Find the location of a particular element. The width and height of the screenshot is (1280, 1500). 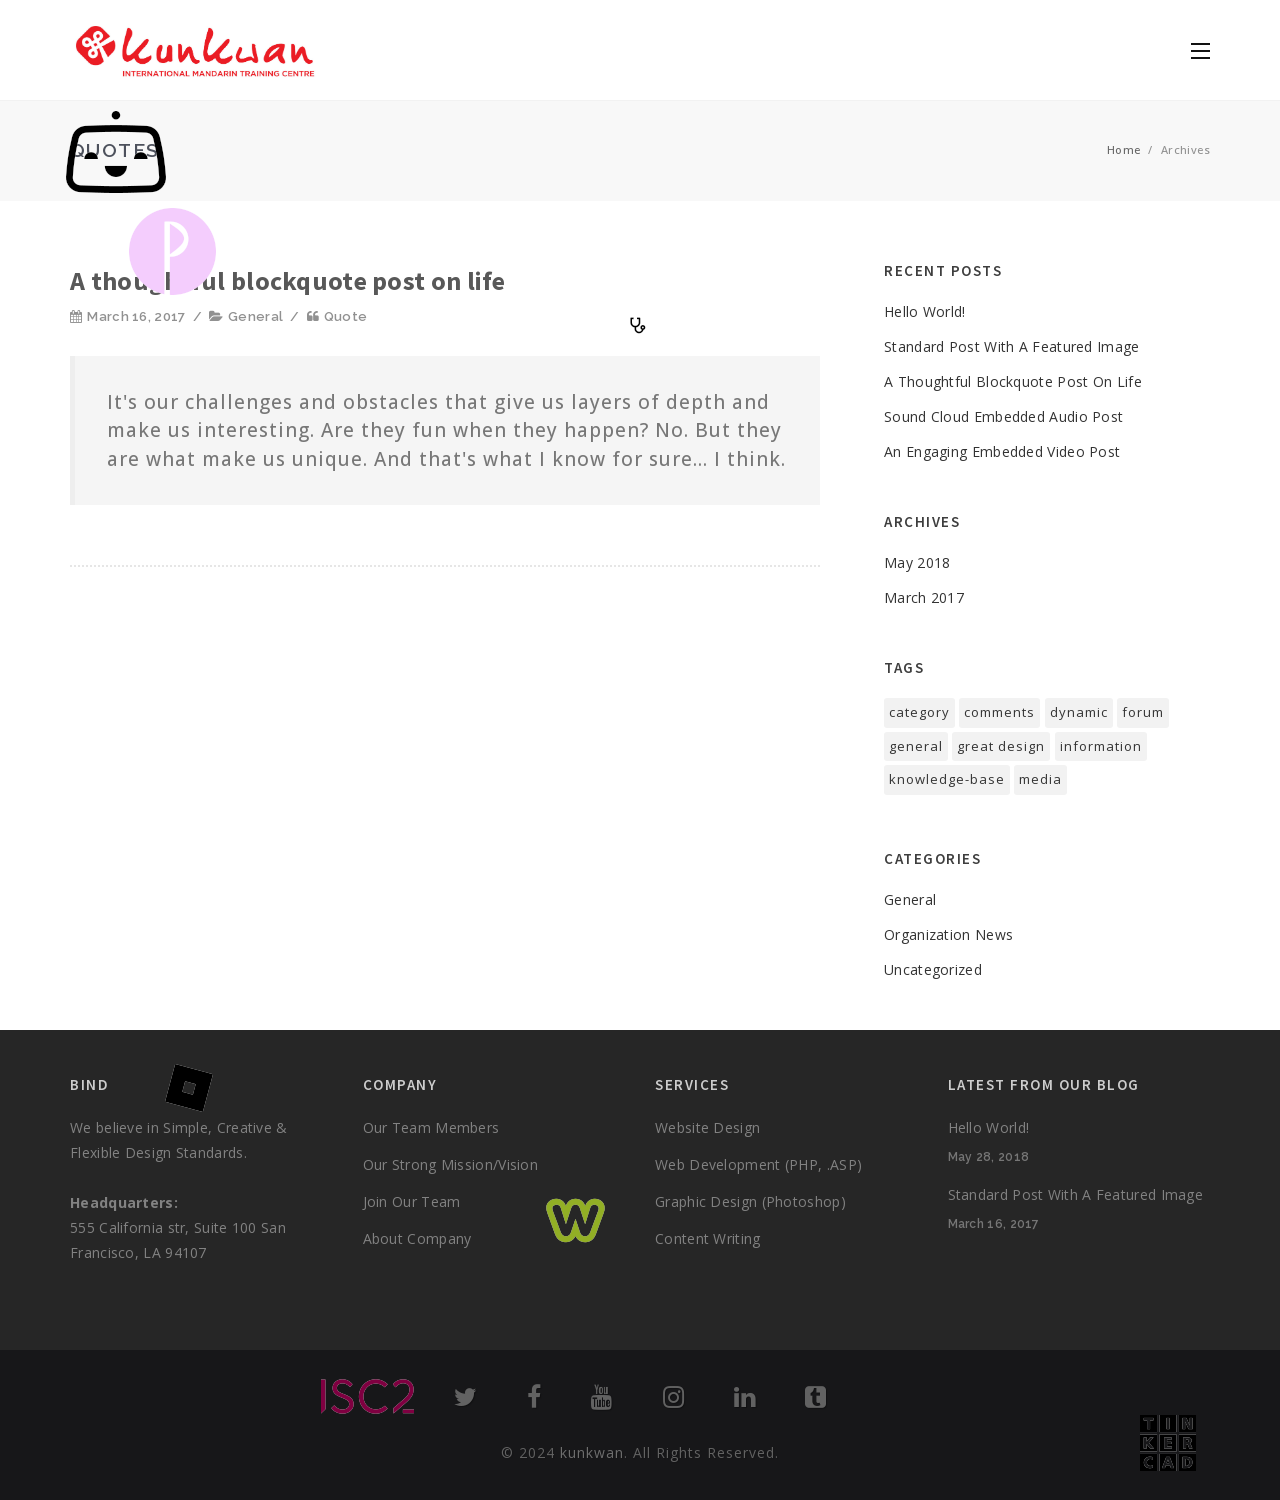

open tinkercad 3d design application is located at coordinates (1168, 1443).